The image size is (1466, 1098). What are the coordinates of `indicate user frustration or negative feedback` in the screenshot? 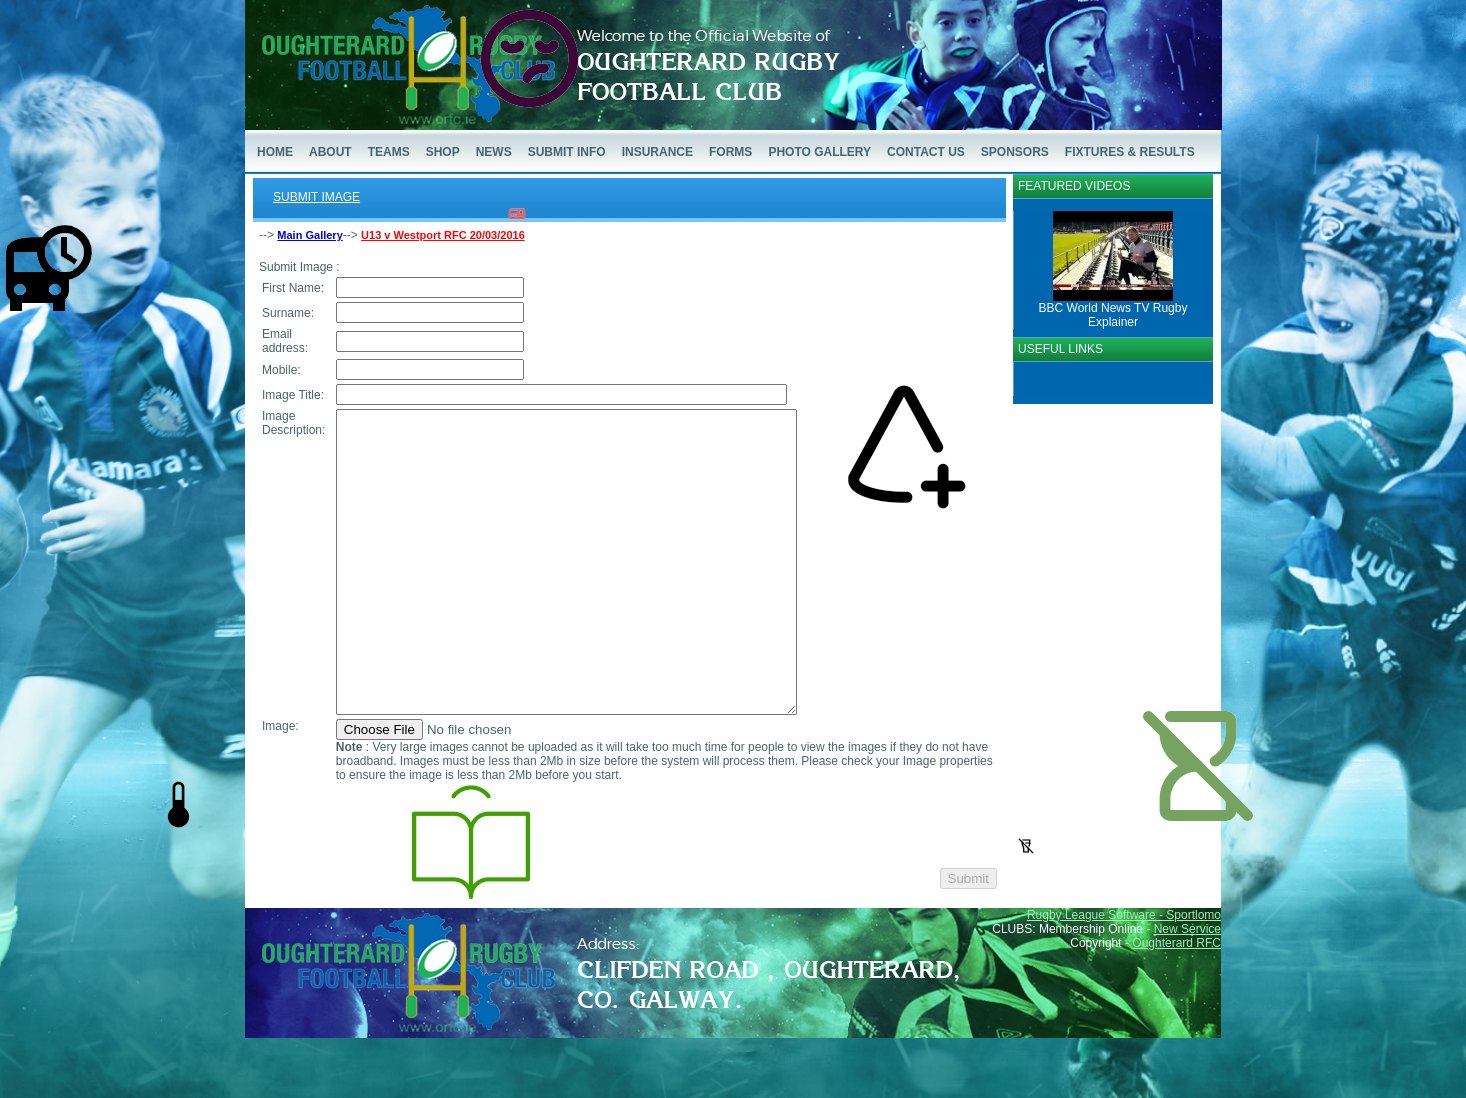 It's located at (529, 58).